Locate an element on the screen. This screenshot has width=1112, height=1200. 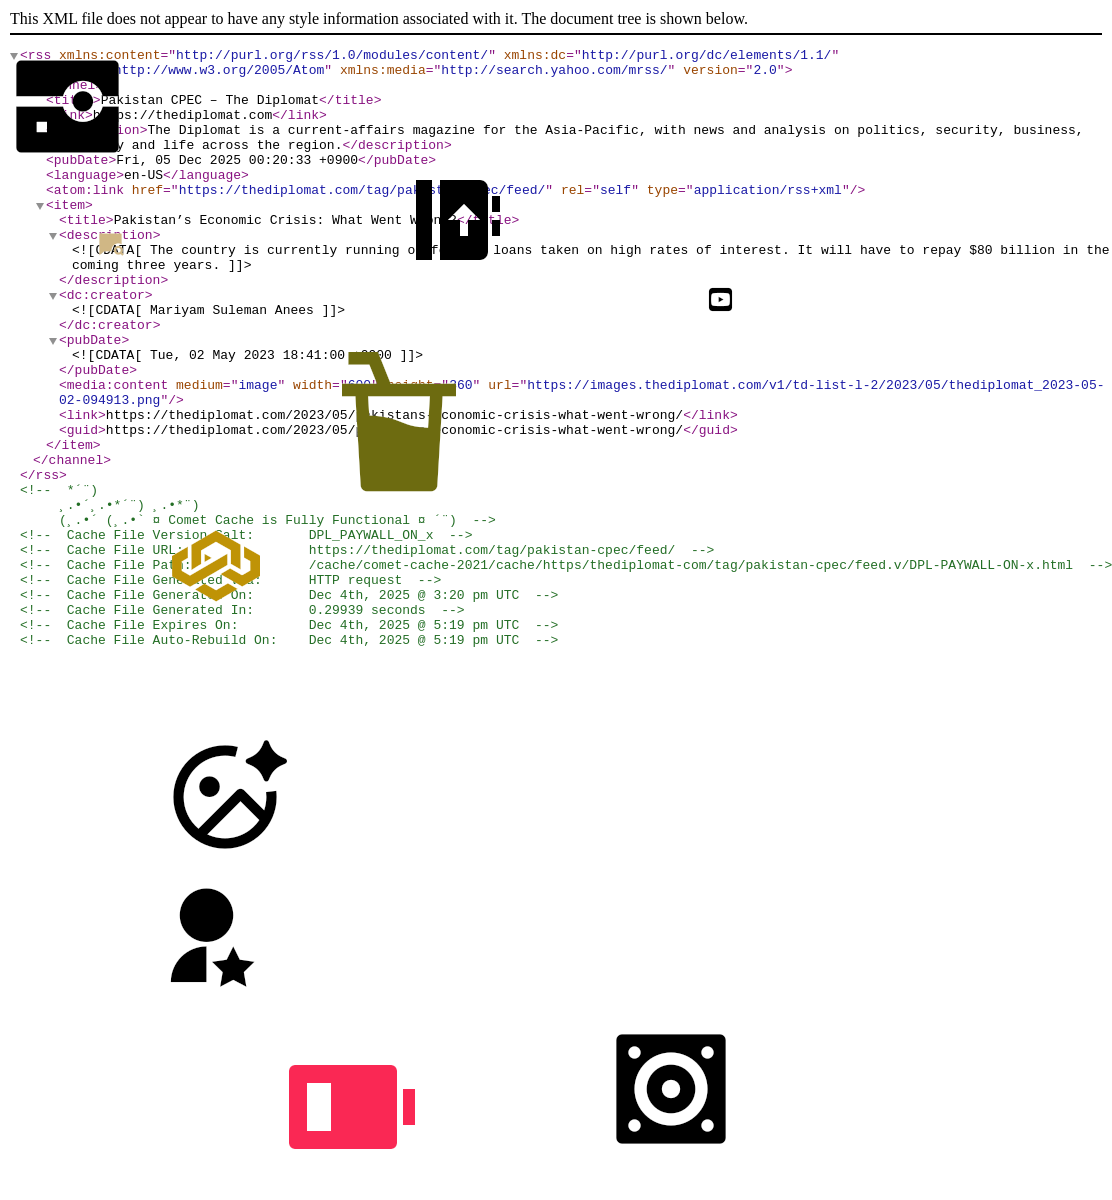
generate AI-enhanced image is located at coordinates (225, 797).